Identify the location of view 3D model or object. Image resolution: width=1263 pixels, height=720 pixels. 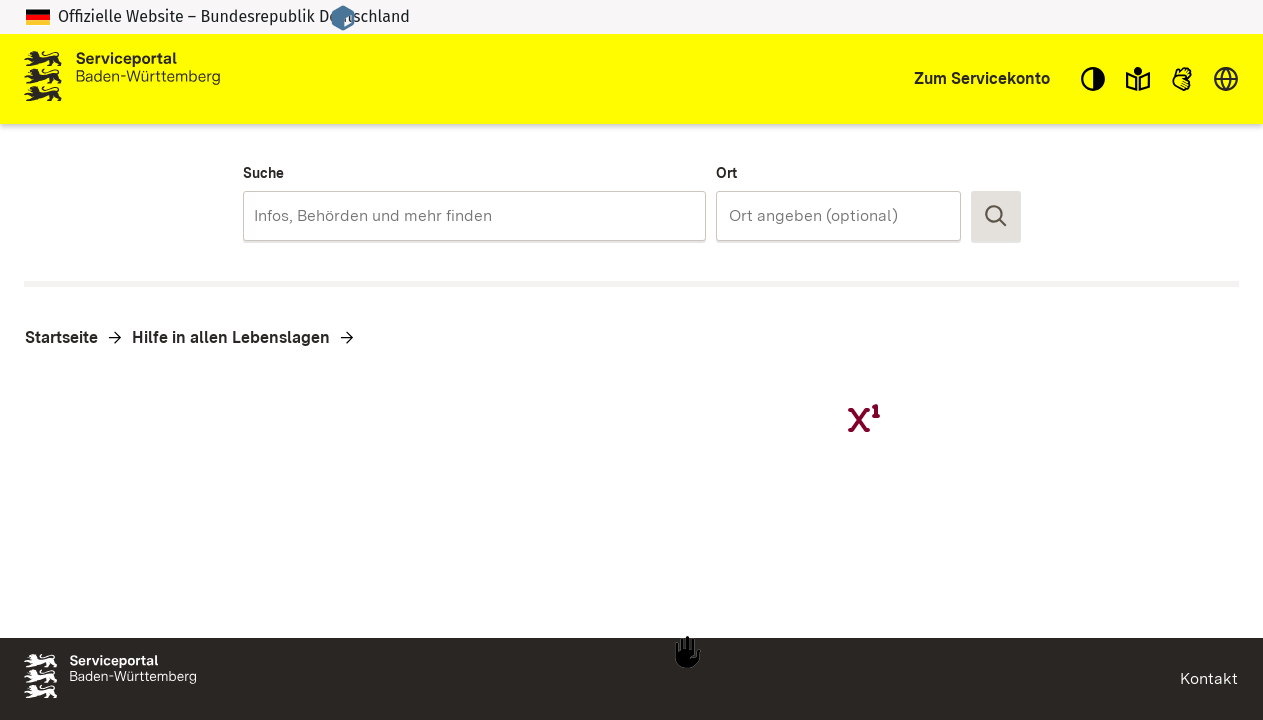
(343, 18).